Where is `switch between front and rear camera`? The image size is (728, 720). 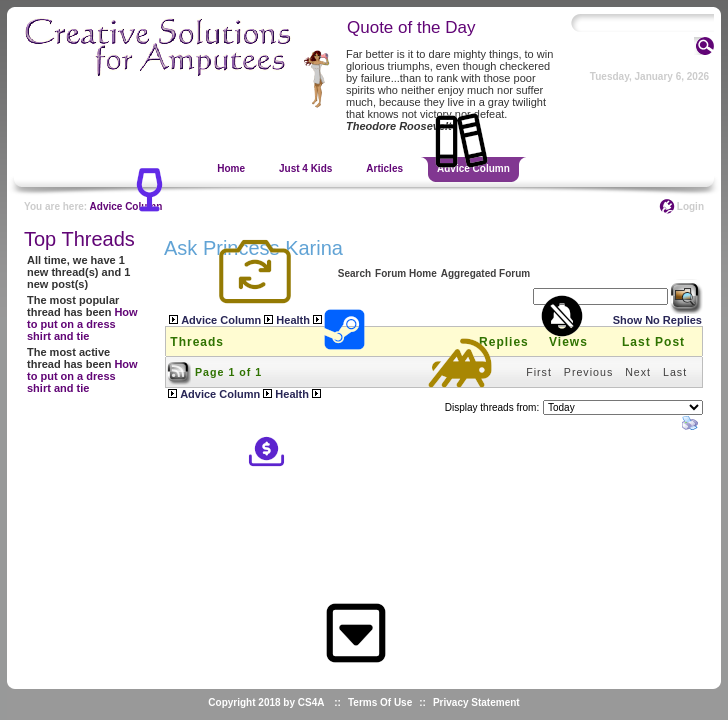 switch between front and rear camera is located at coordinates (255, 273).